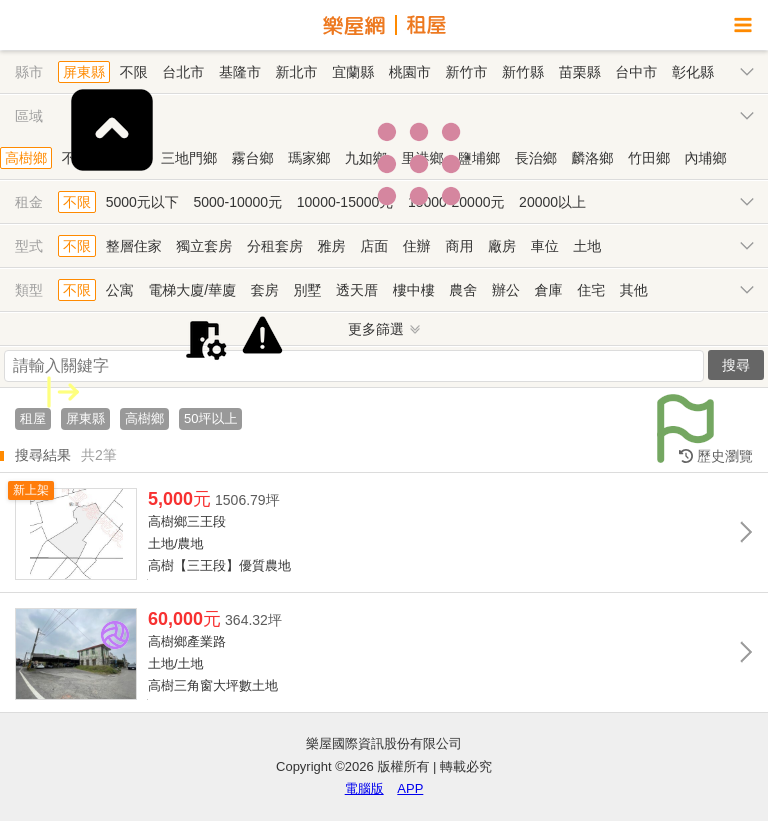 This screenshot has width=768, height=821. What do you see at coordinates (419, 164) in the screenshot?
I see `open app drawer or launcher` at bounding box center [419, 164].